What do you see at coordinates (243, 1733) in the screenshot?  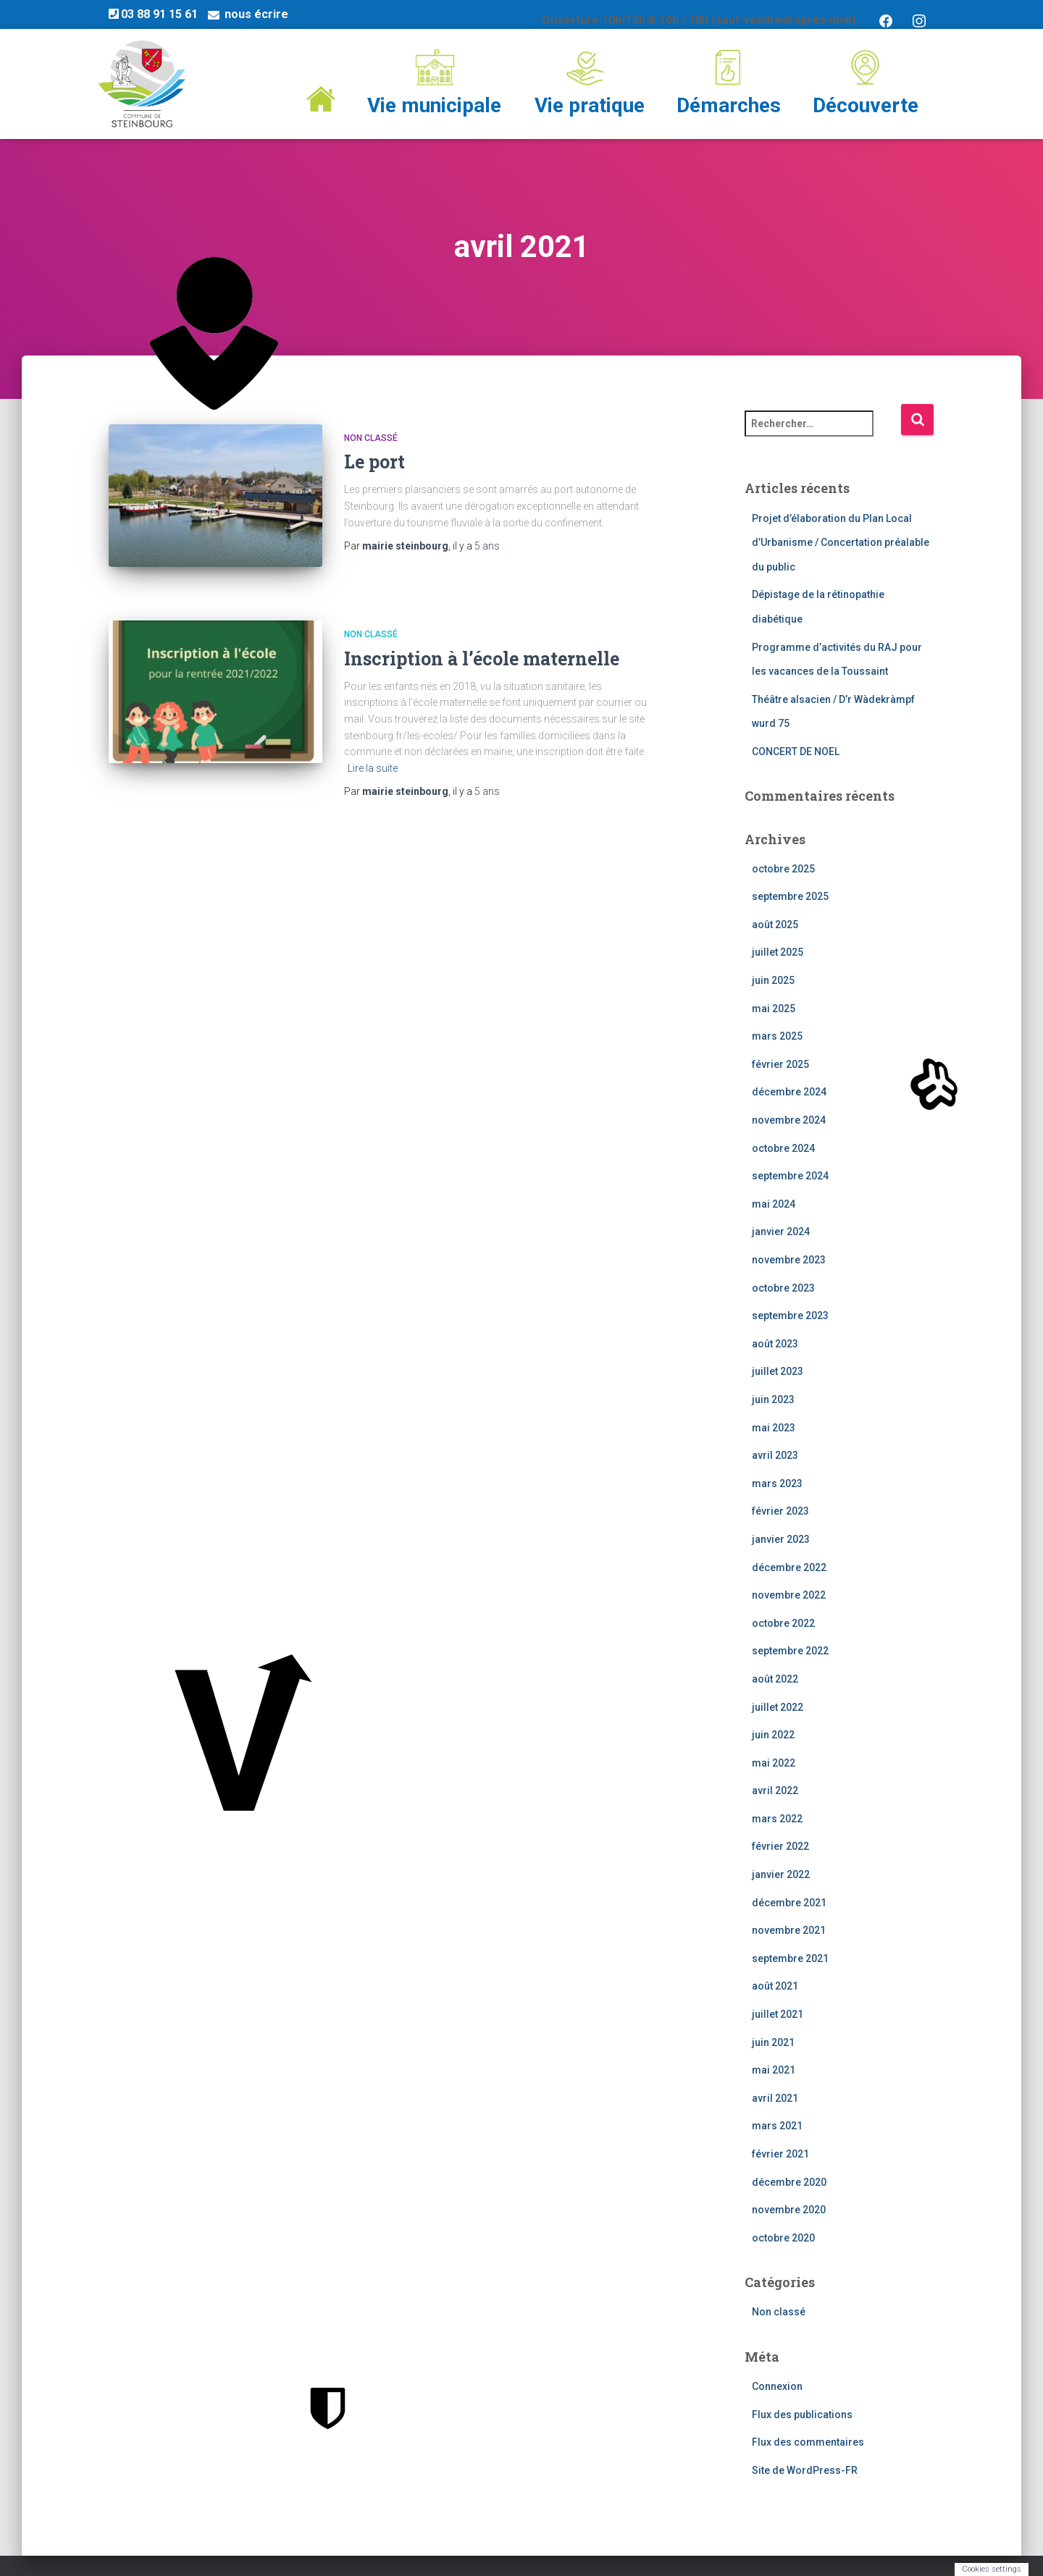 I see `visit the Vector Logo Zone website` at bounding box center [243, 1733].